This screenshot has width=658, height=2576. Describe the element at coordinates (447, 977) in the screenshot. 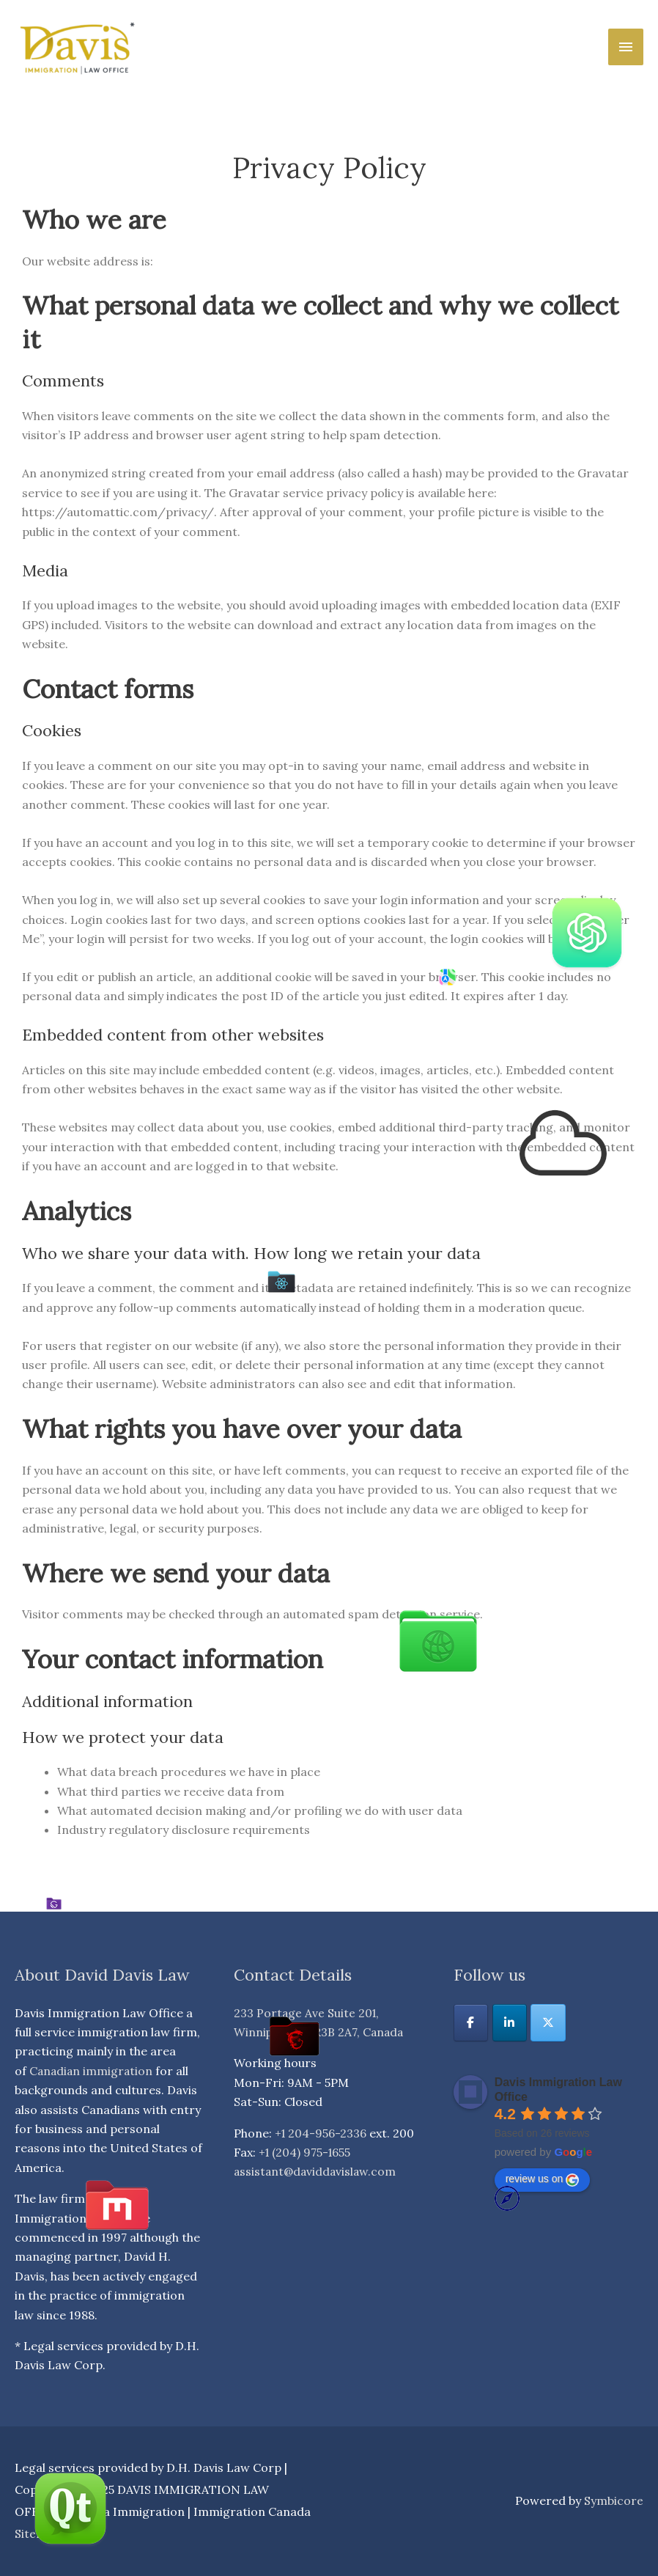

I see `open apple maps` at that location.